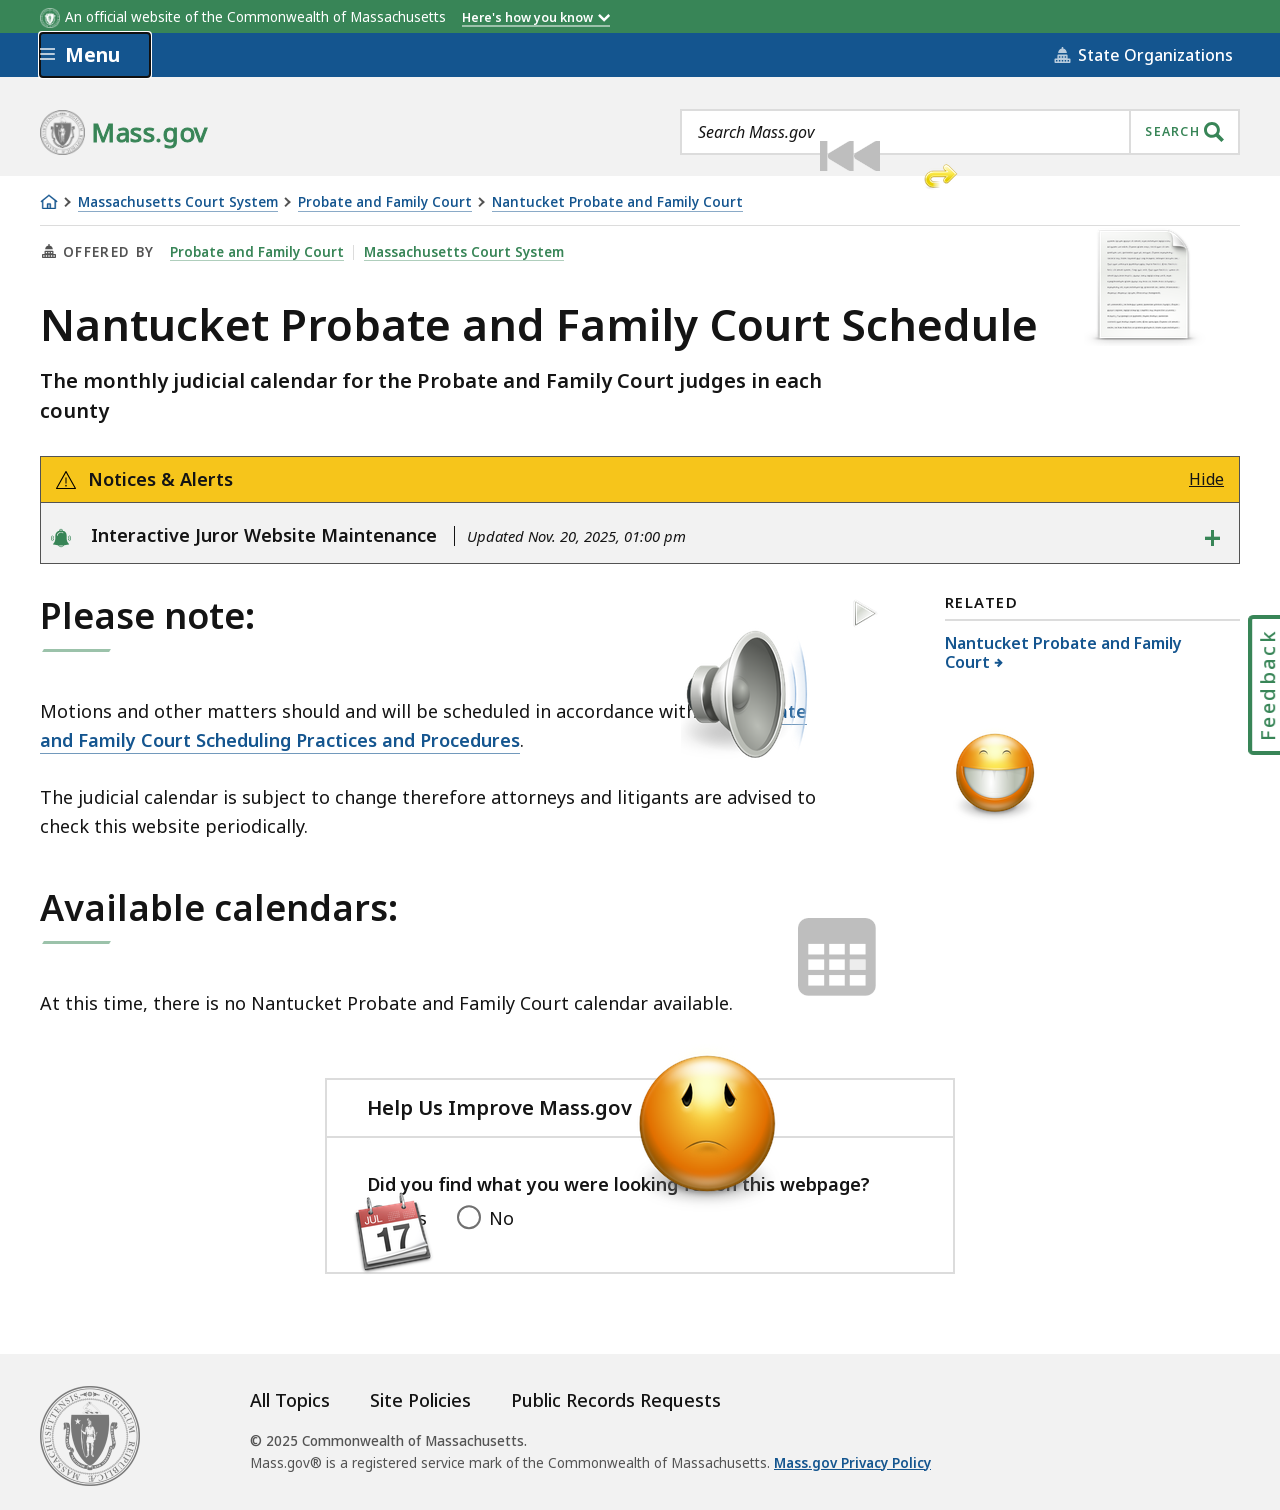  Describe the element at coordinates (839, 959) in the screenshot. I see `indicates a calendar file type` at that location.